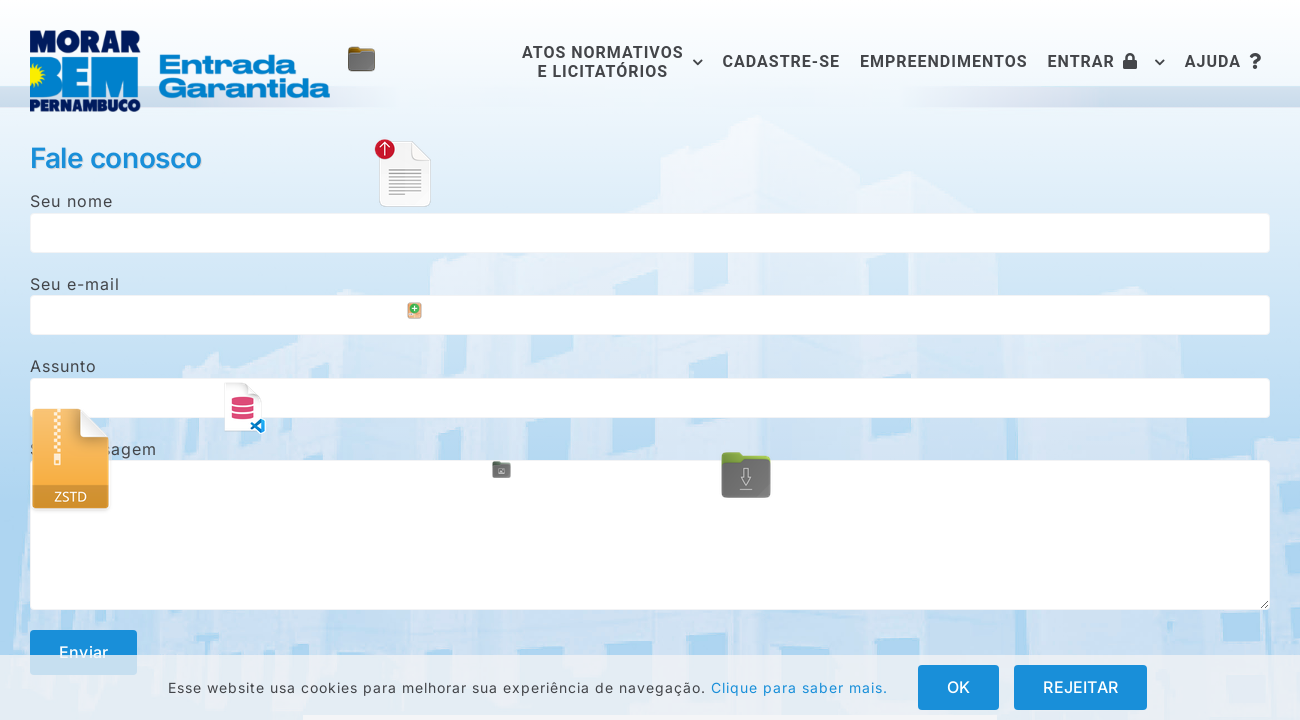 Image resolution: width=1300 pixels, height=720 pixels. What do you see at coordinates (361, 58) in the screenshot?
I see `open a folder to view its contents` at bounding box center [361, 58].